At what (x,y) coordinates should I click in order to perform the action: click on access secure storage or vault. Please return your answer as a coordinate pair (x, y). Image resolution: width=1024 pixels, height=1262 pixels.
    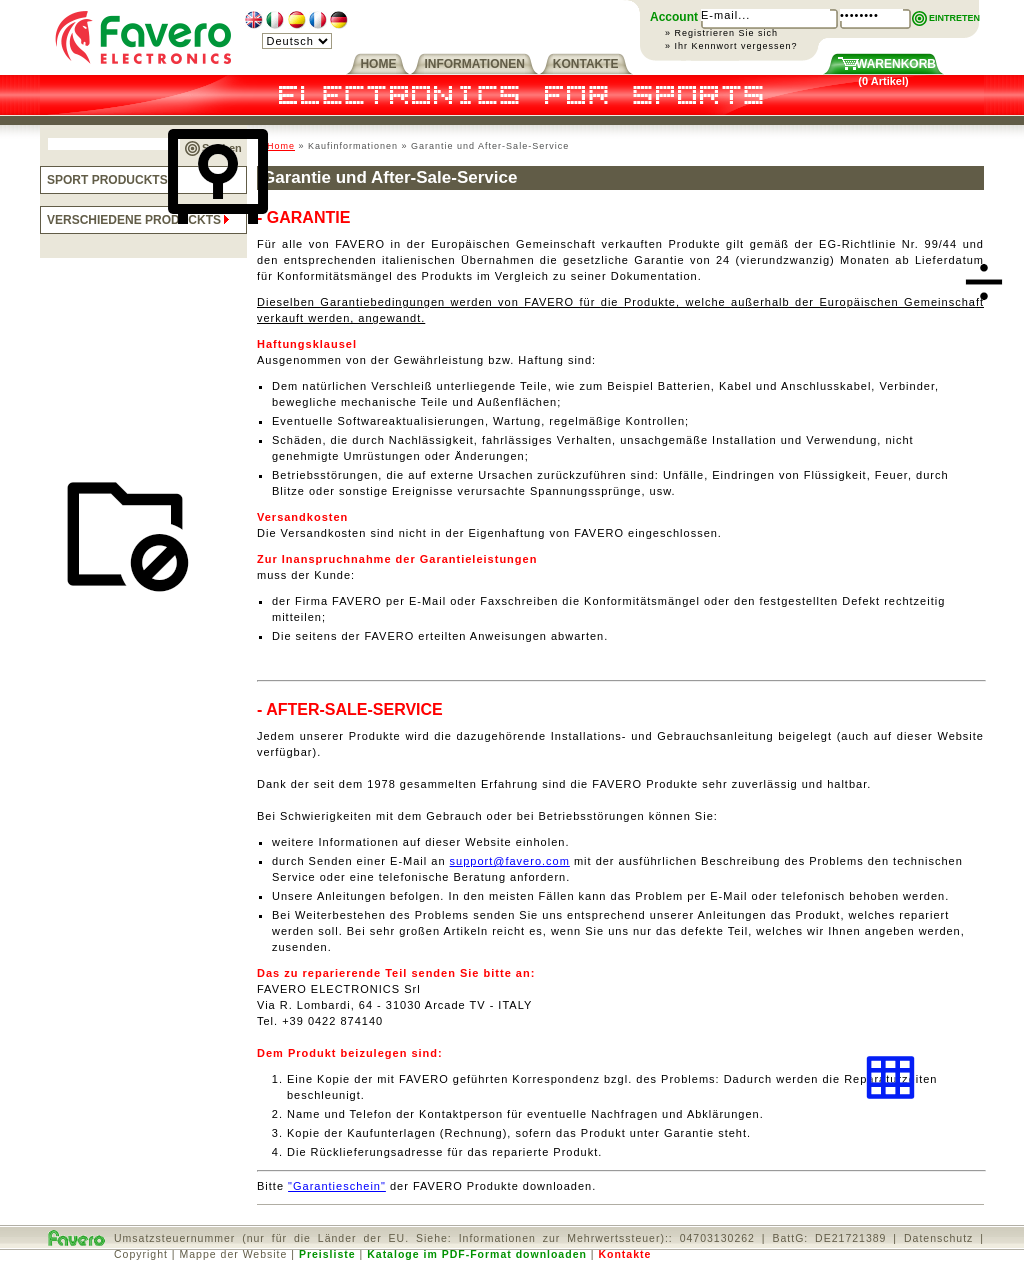
    Looking at the image, I should click on (218, 174).